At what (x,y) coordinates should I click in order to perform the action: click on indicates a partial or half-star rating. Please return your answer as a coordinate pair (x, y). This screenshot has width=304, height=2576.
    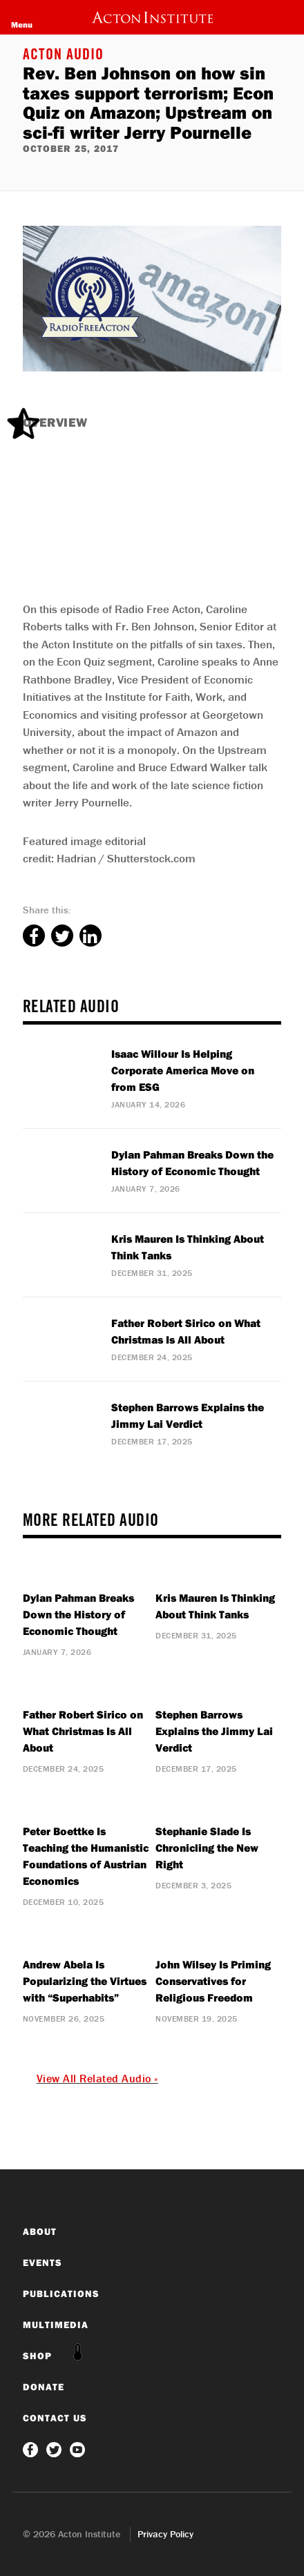
    Looking at the image, I should click on (23, 424).